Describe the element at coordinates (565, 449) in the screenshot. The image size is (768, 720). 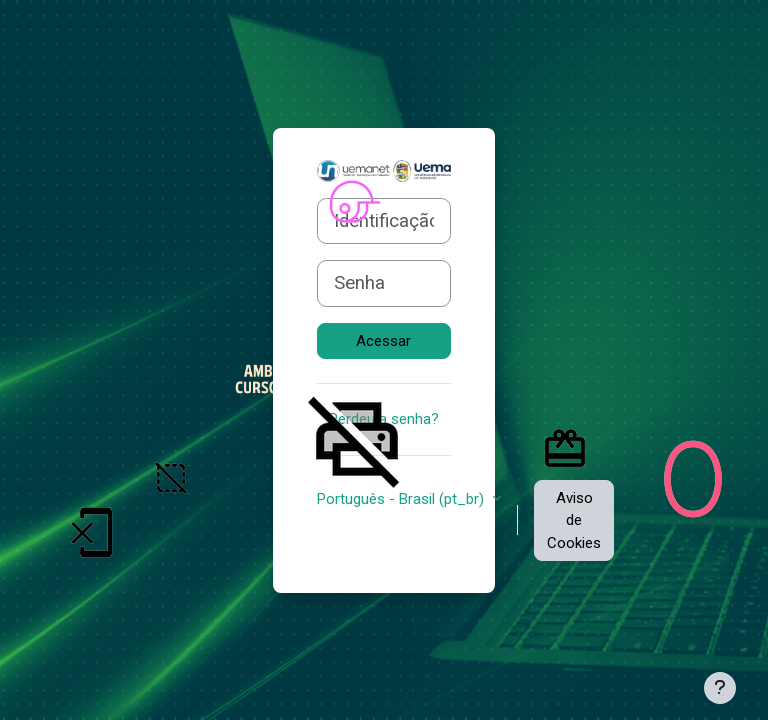
I see `redeem a gift card` at that location.